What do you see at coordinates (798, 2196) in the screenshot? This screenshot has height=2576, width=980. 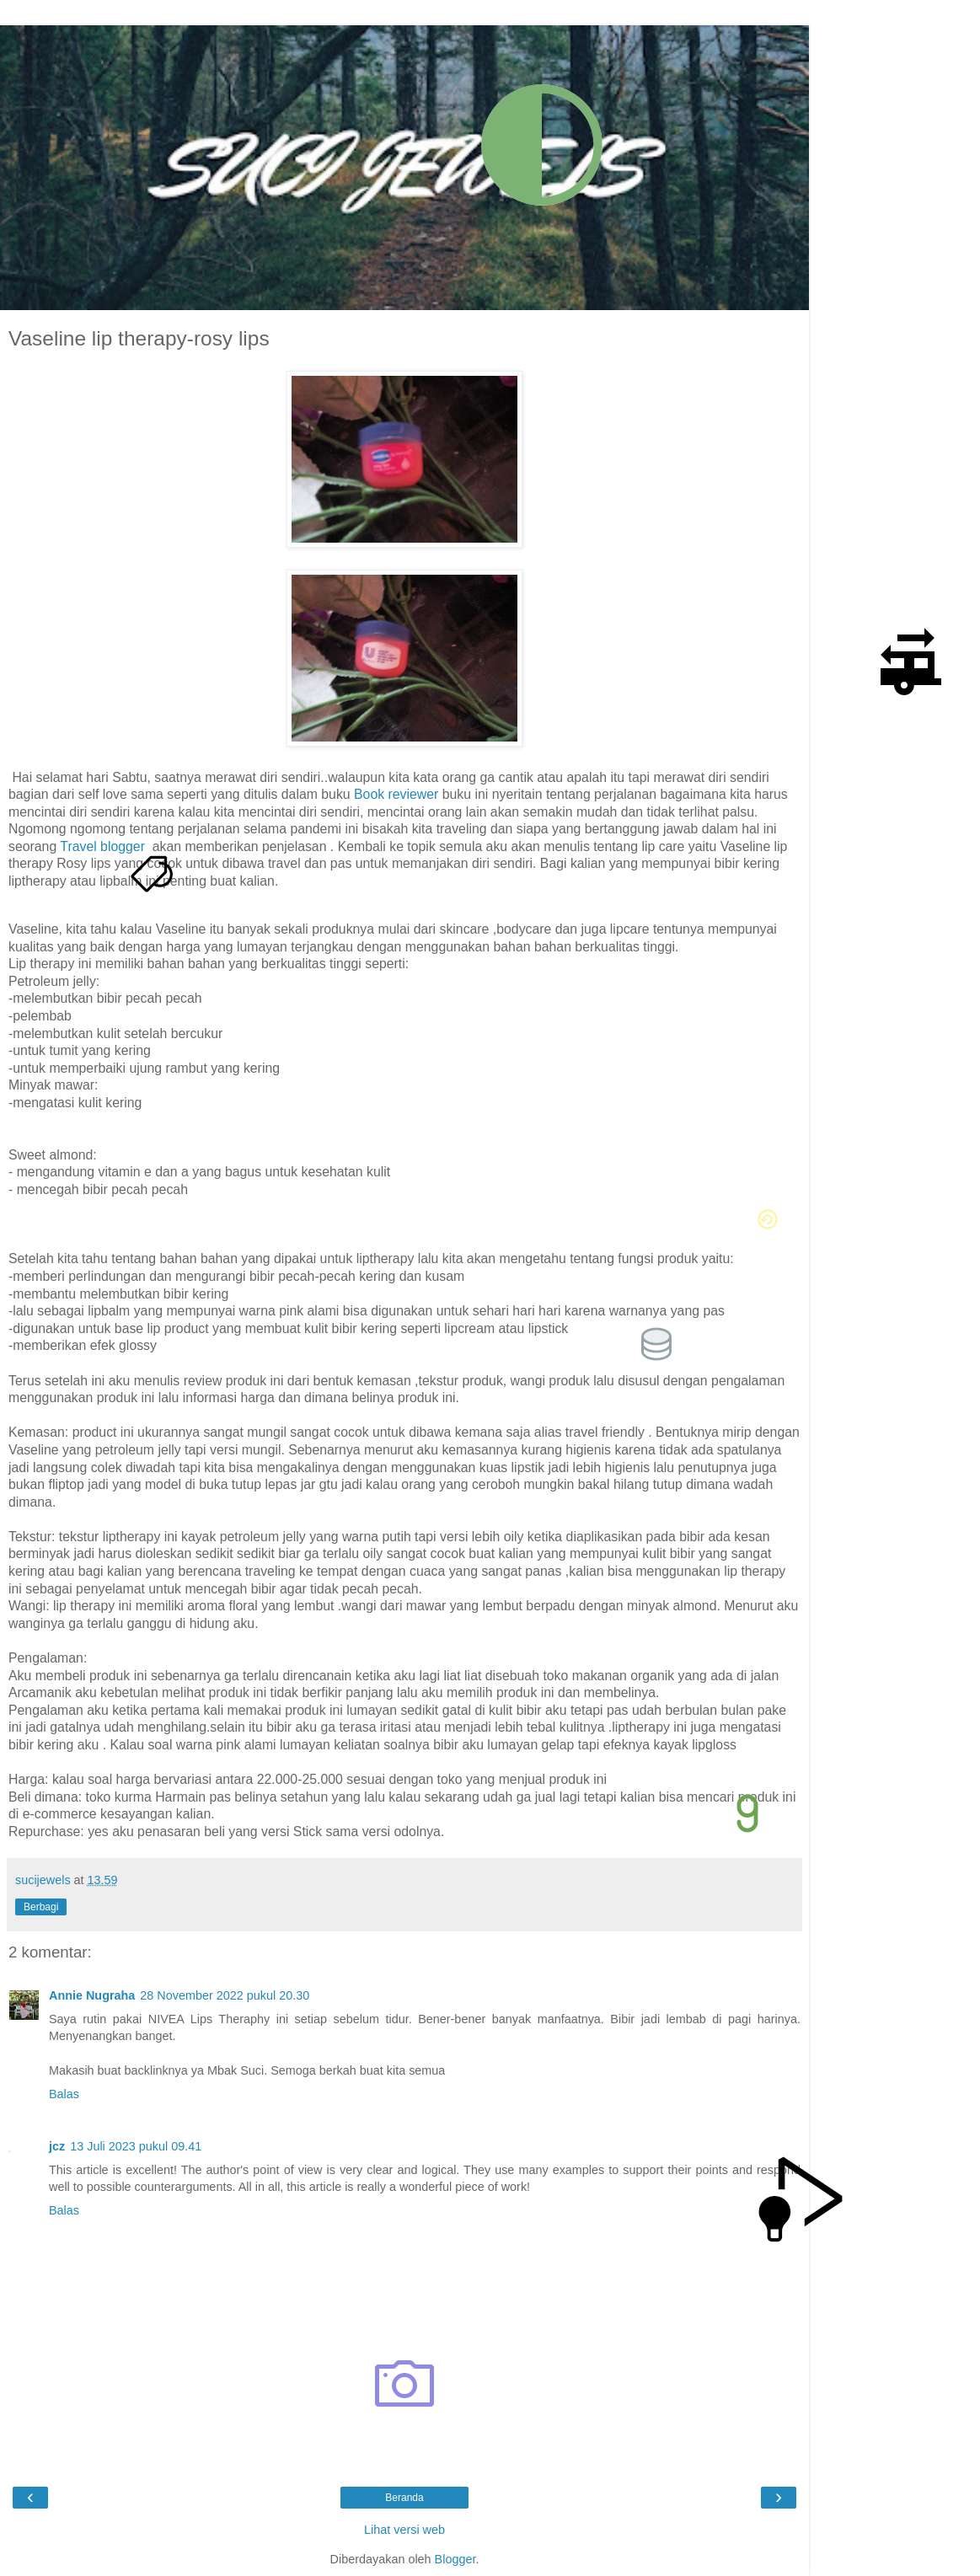 I see `run tests with code coverage` at bounding box center [798, 2196].